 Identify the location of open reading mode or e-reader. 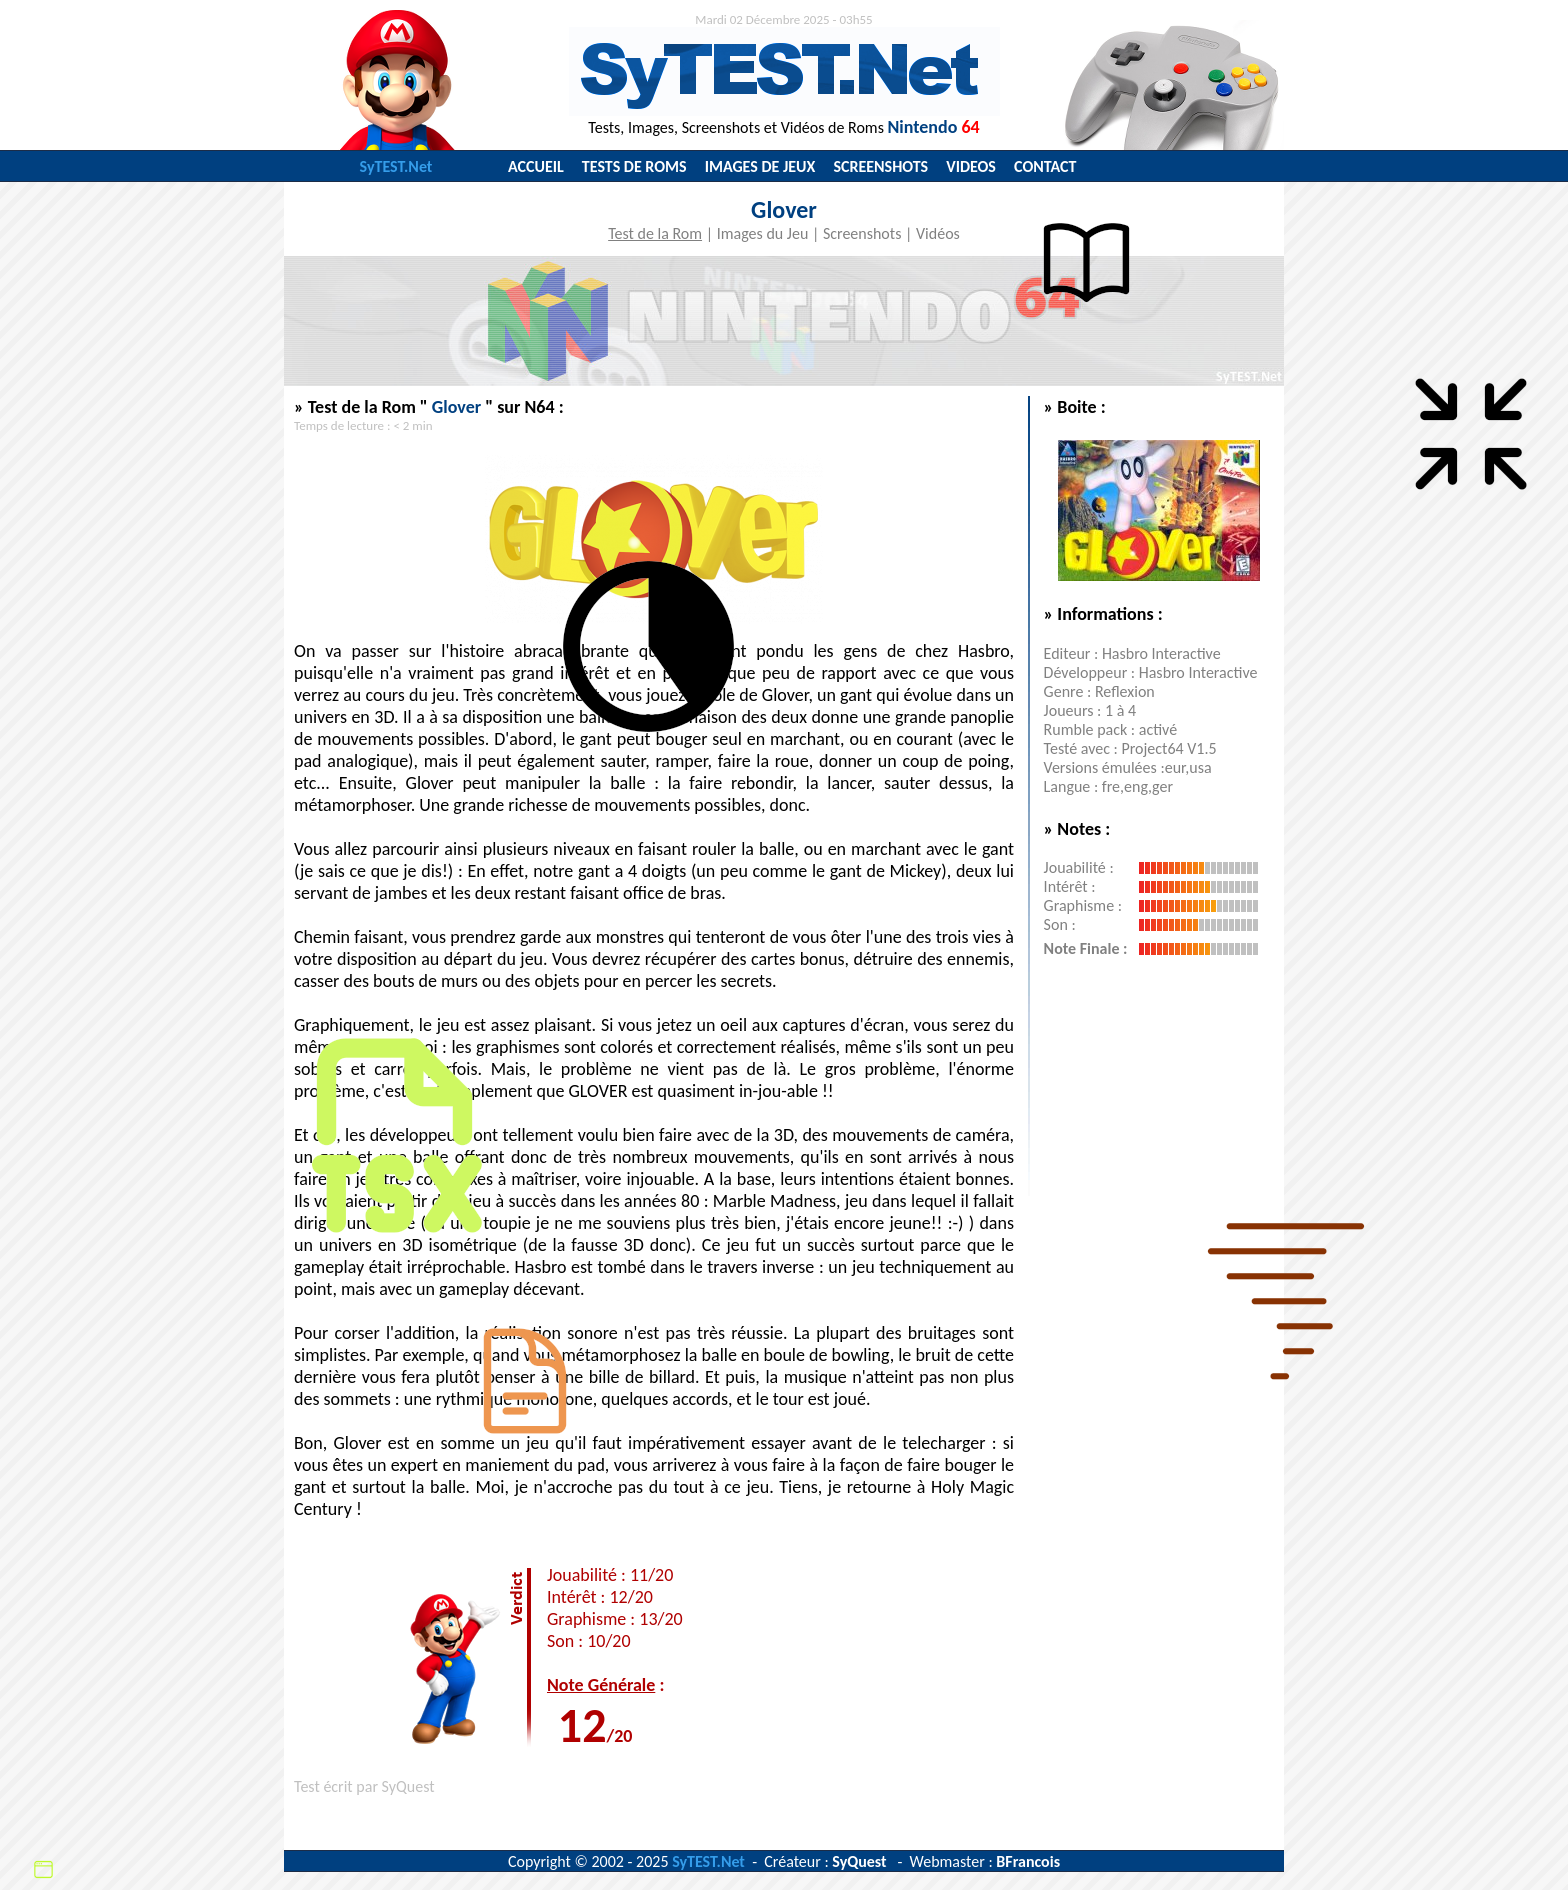
(1086, 262).